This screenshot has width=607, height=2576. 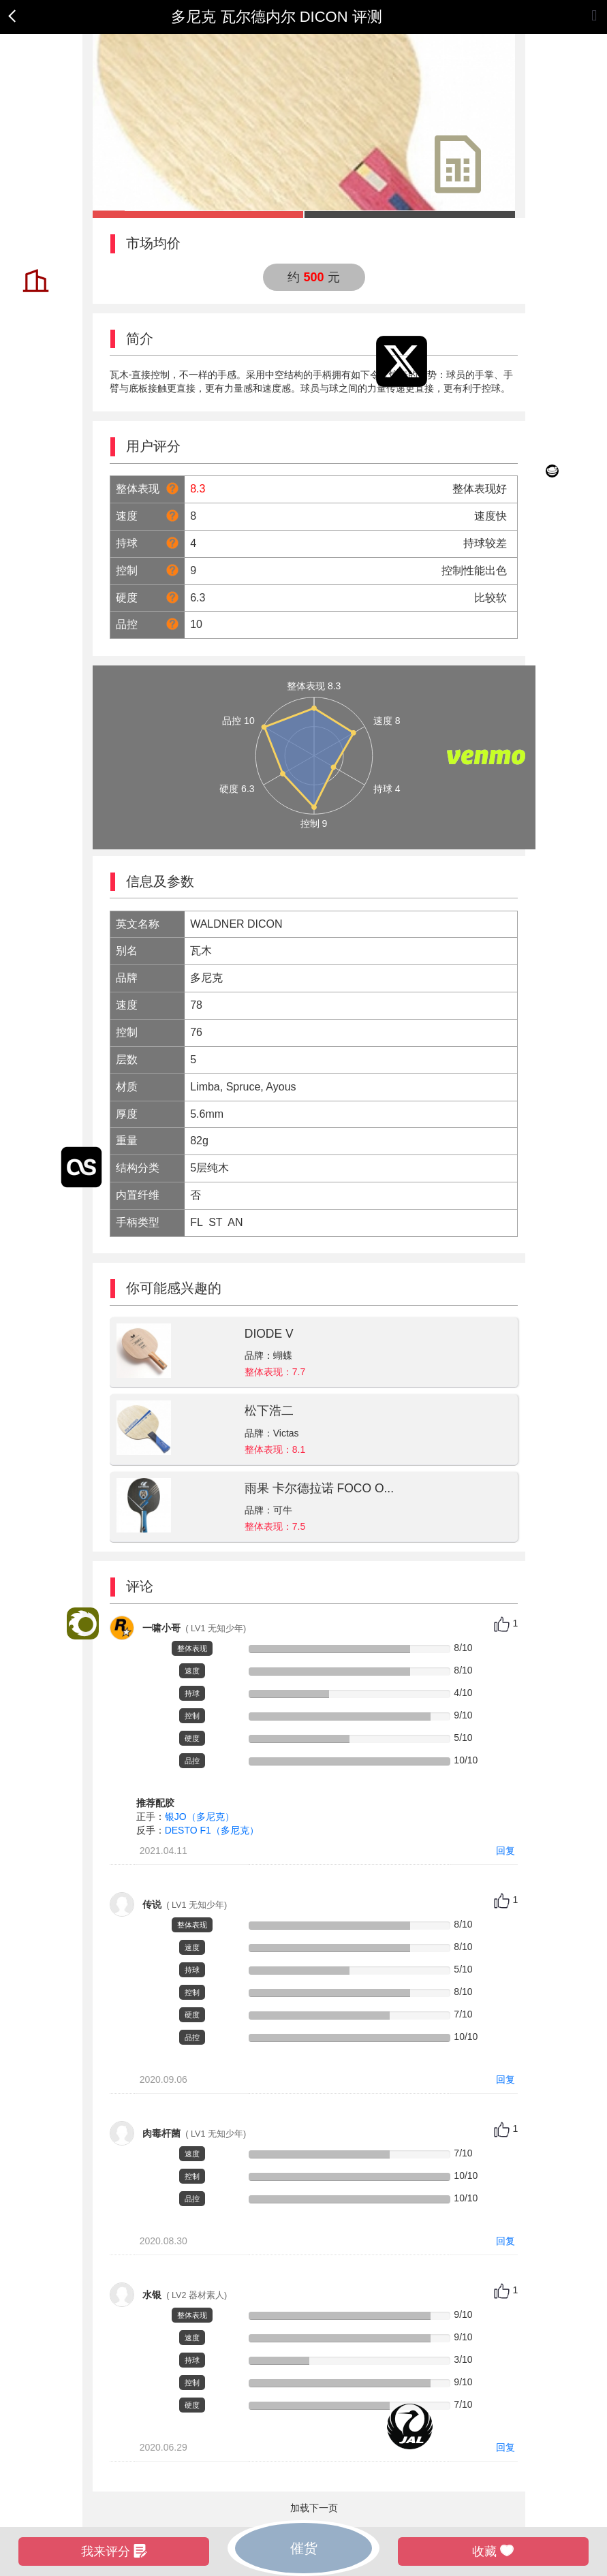 I want to click on open Apache Guacamole remote desktop gateway, so click(x=552, y=471).